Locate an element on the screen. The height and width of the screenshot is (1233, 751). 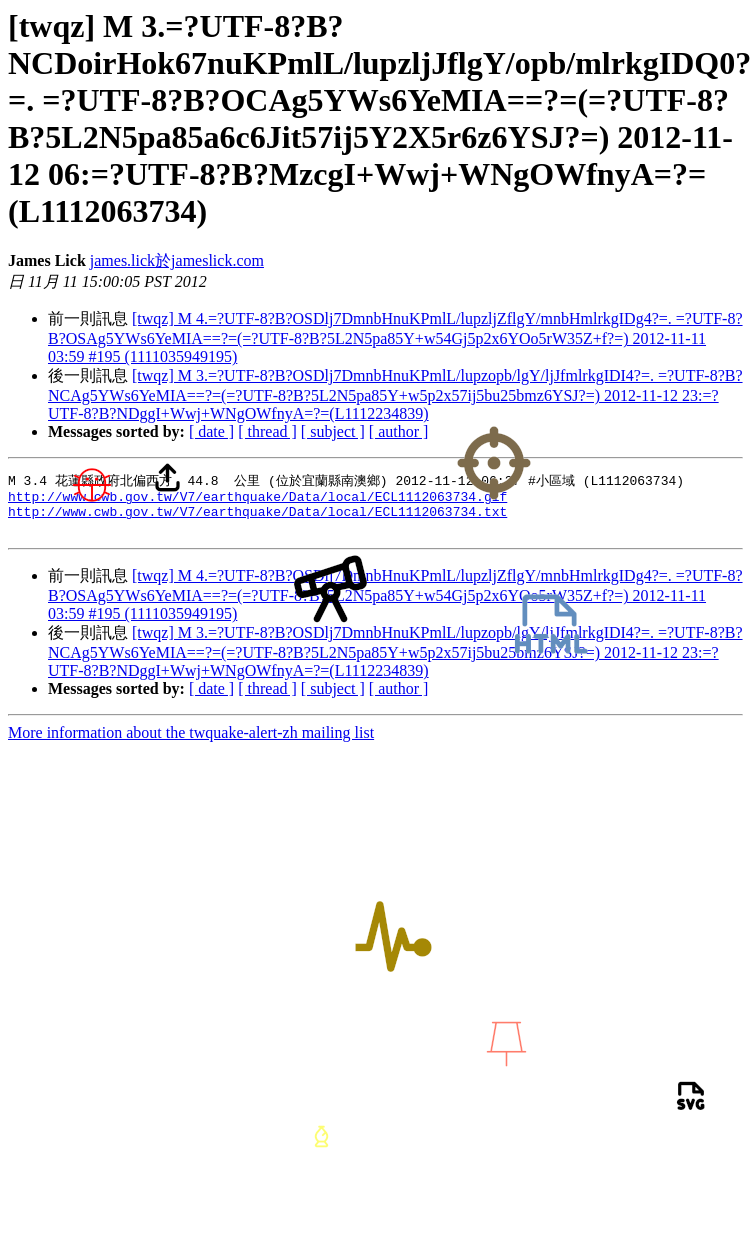
upload a file or document is located at coordinates (167, 477).